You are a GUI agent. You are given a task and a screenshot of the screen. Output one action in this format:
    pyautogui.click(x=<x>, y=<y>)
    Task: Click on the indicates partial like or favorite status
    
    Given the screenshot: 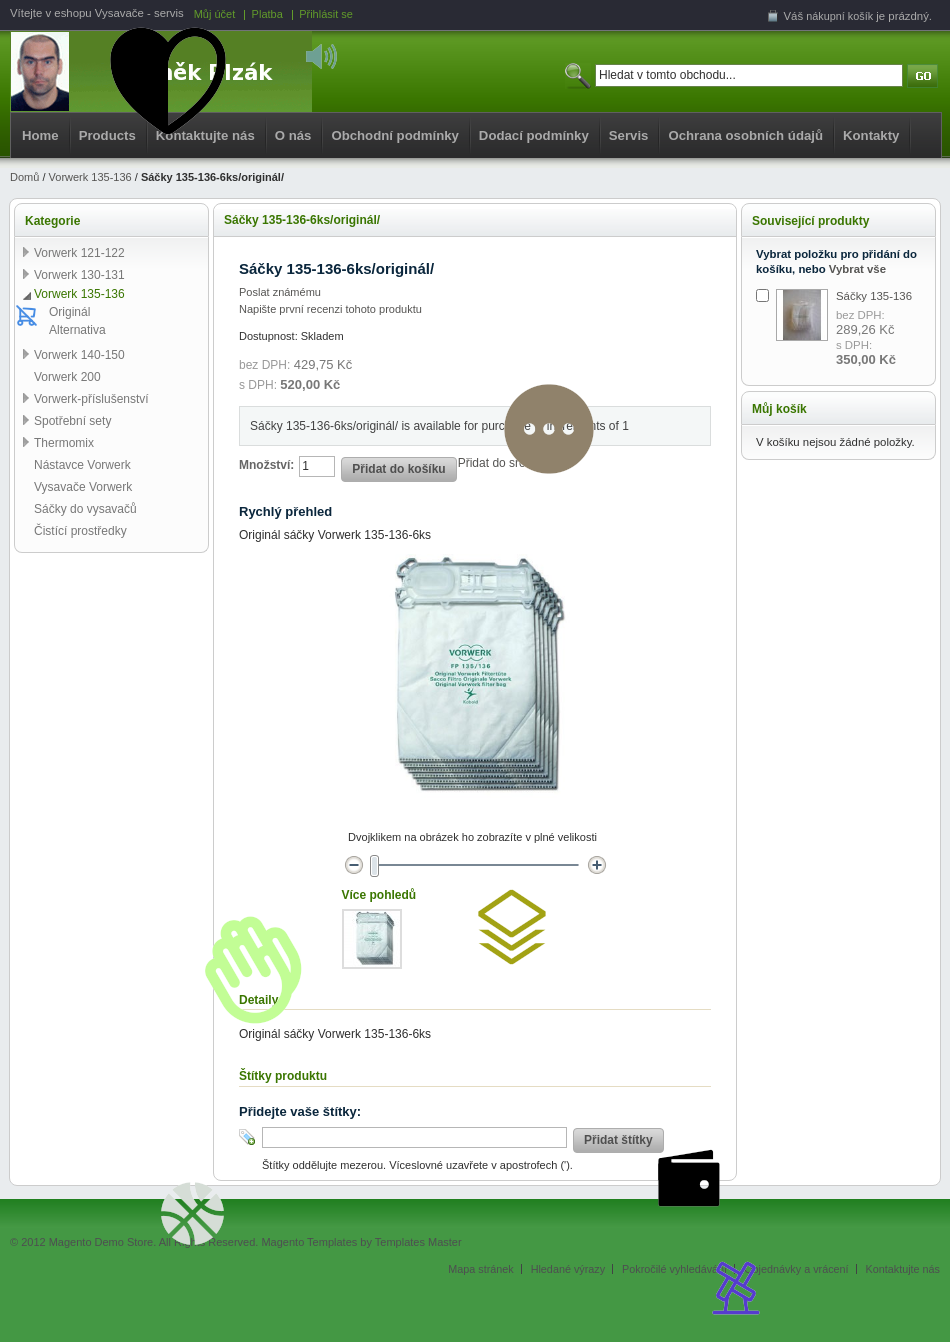 What is the action you would take?
    pyautogui.click(x=168, y=81)
    